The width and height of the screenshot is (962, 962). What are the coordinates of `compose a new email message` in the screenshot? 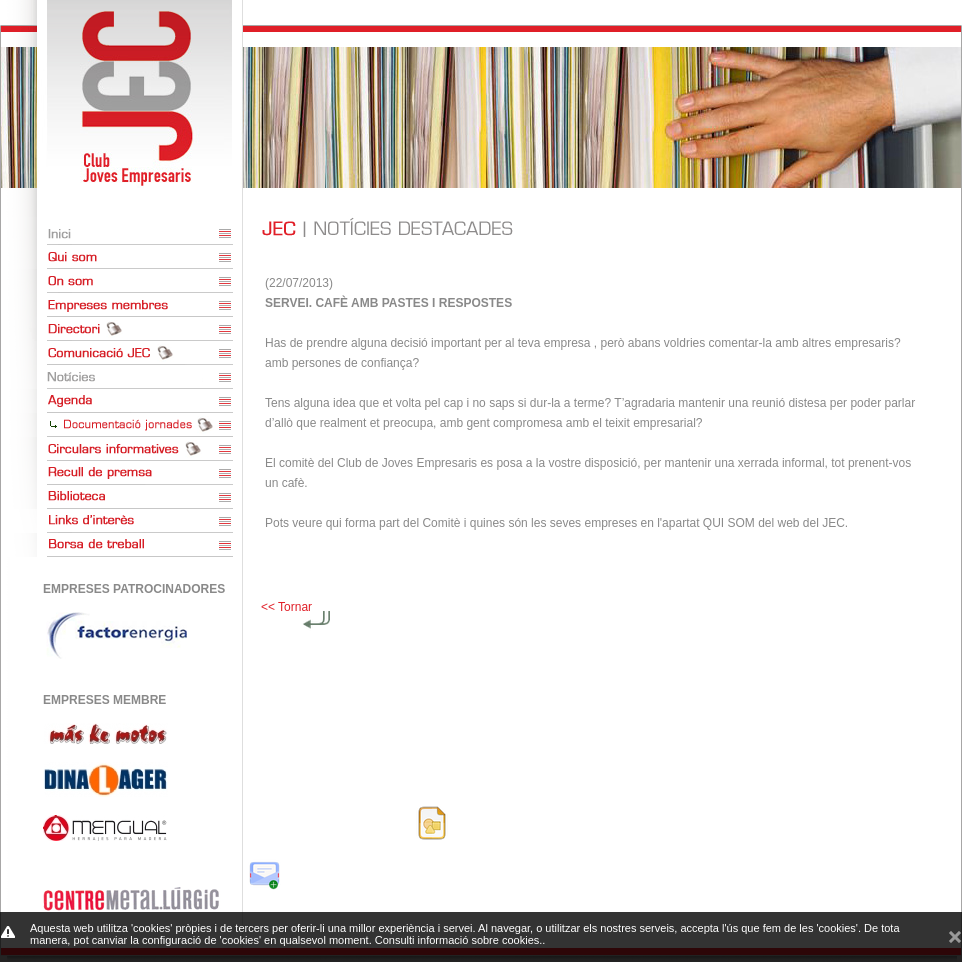 It's located at (264, 873).